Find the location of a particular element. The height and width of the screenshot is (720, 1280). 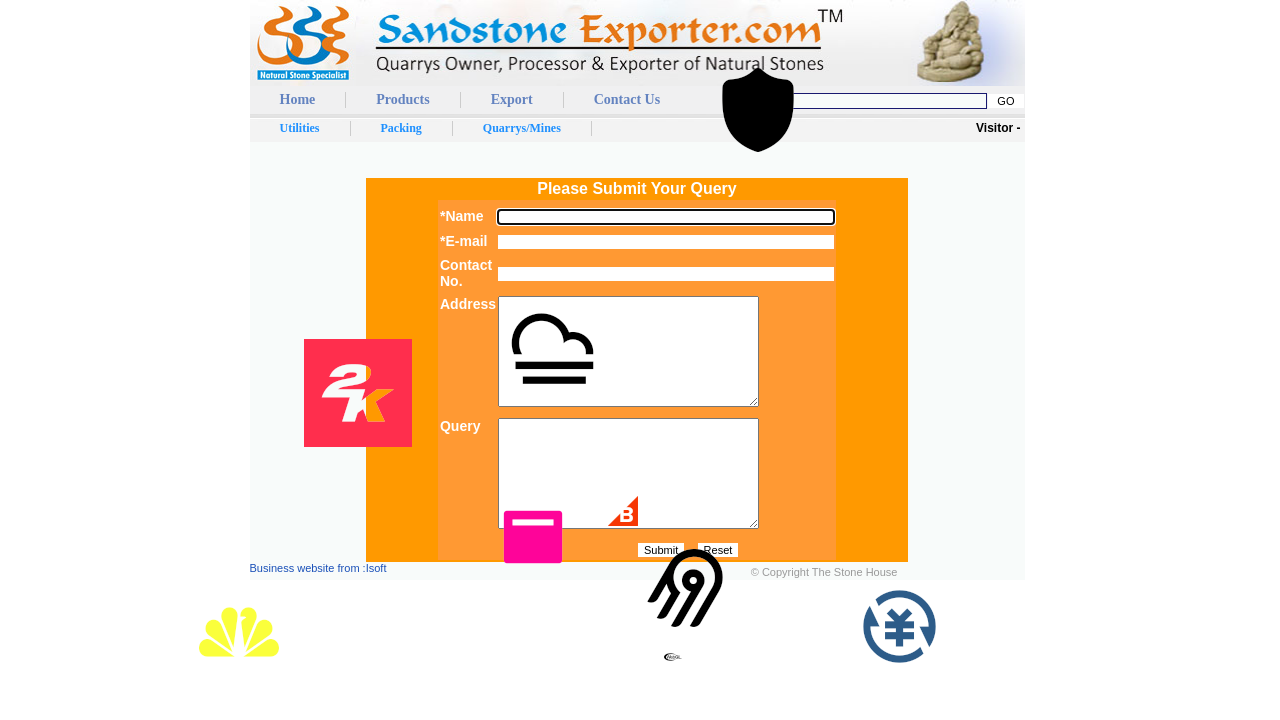

indicates foggy weather conditions is located at coordinates (552, 350).